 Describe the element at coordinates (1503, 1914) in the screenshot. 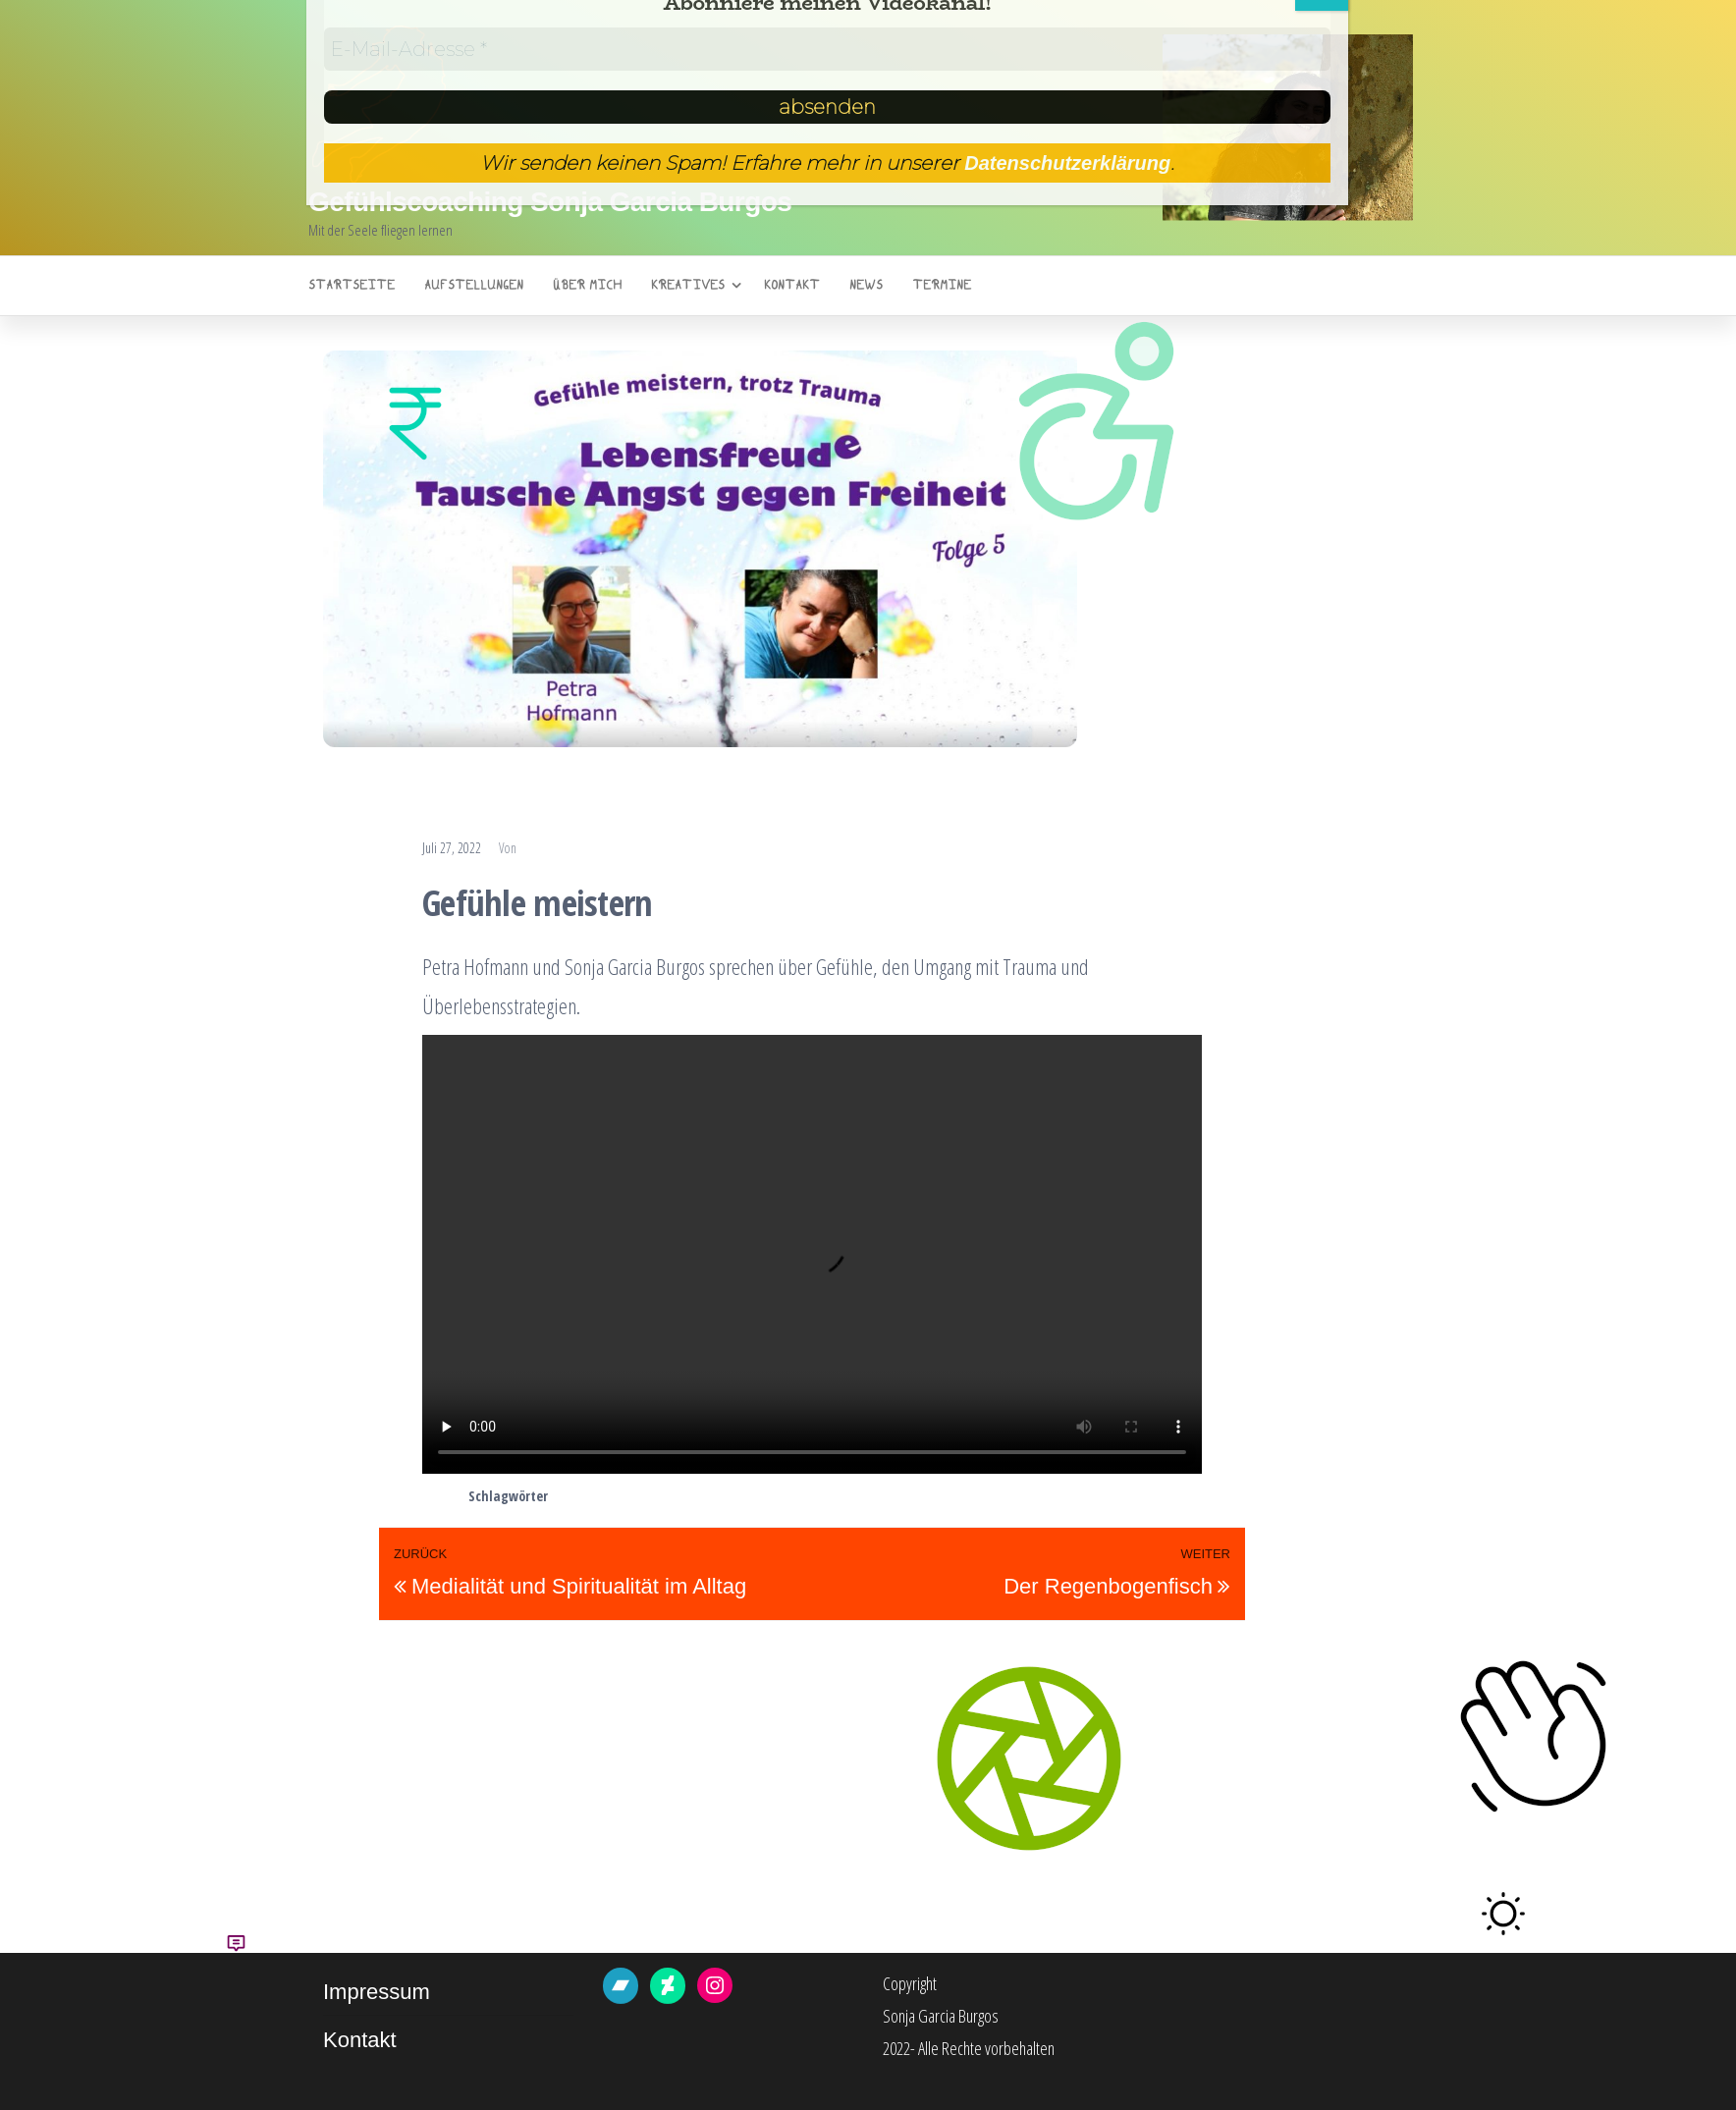

I see `reduce screen brightness` at that location.